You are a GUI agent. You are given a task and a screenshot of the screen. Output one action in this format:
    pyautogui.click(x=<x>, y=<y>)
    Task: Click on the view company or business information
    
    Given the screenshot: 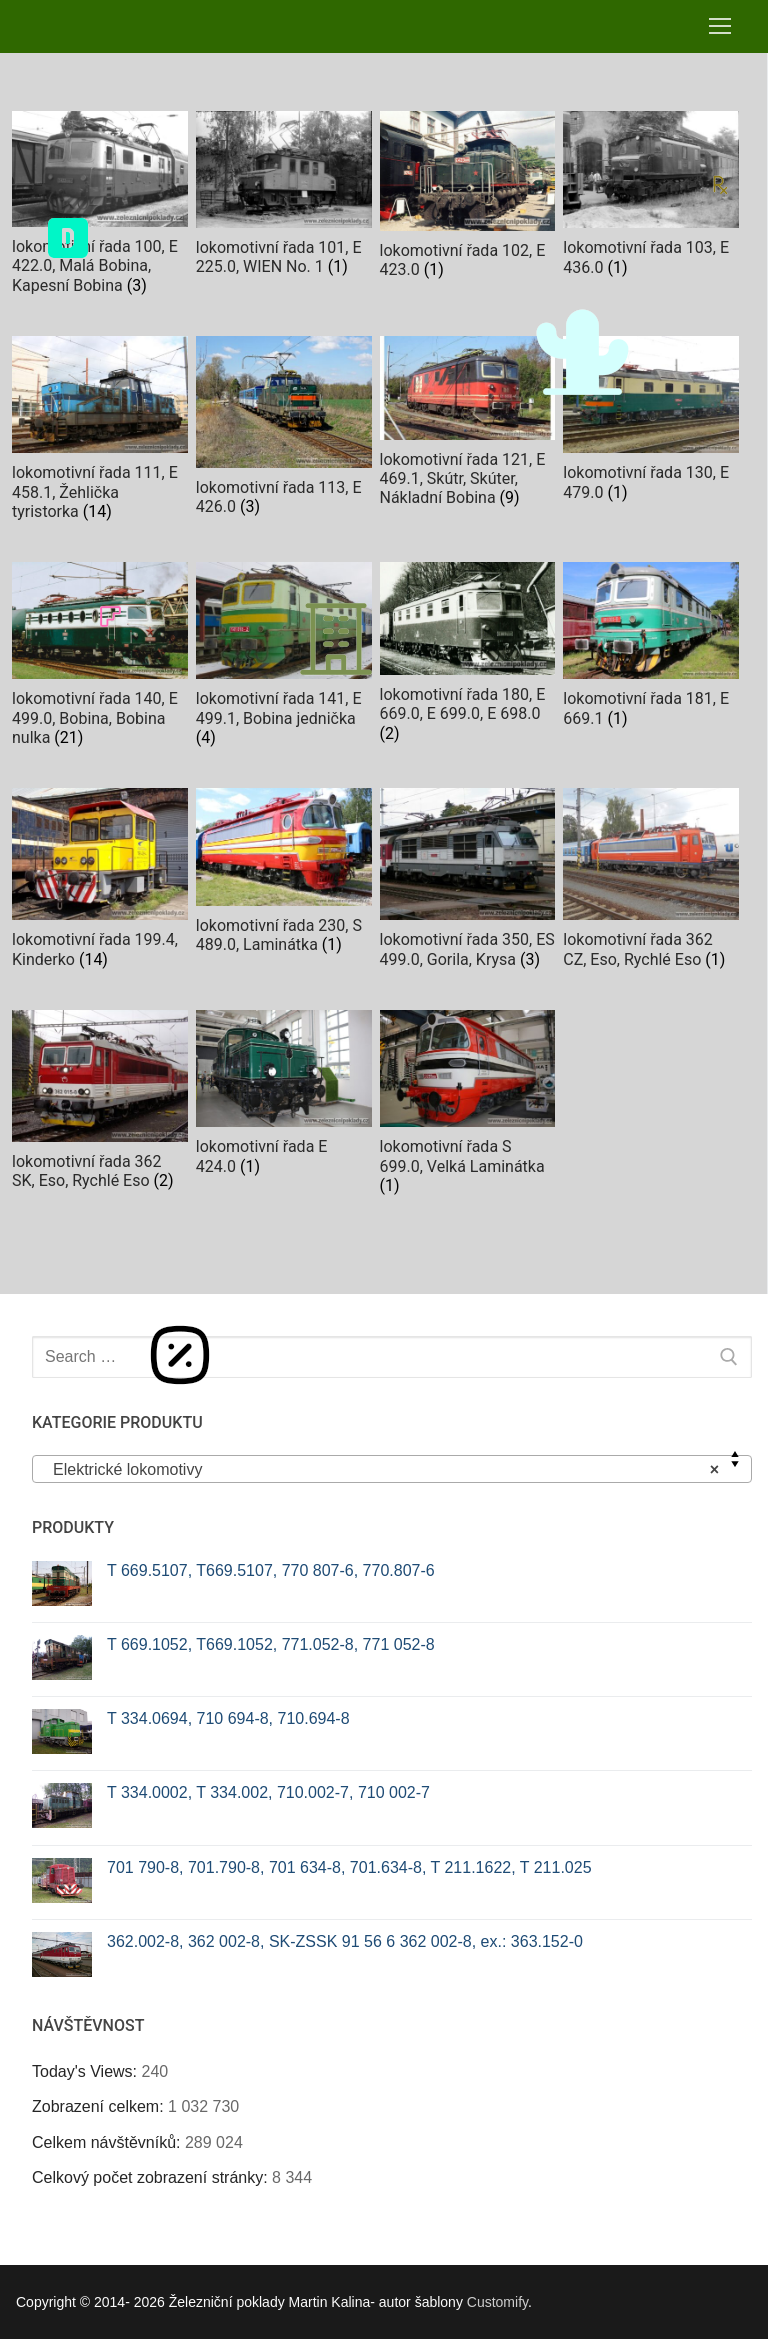 What is the action you would take?
    pyautogui.click(x=336, y=639)
    